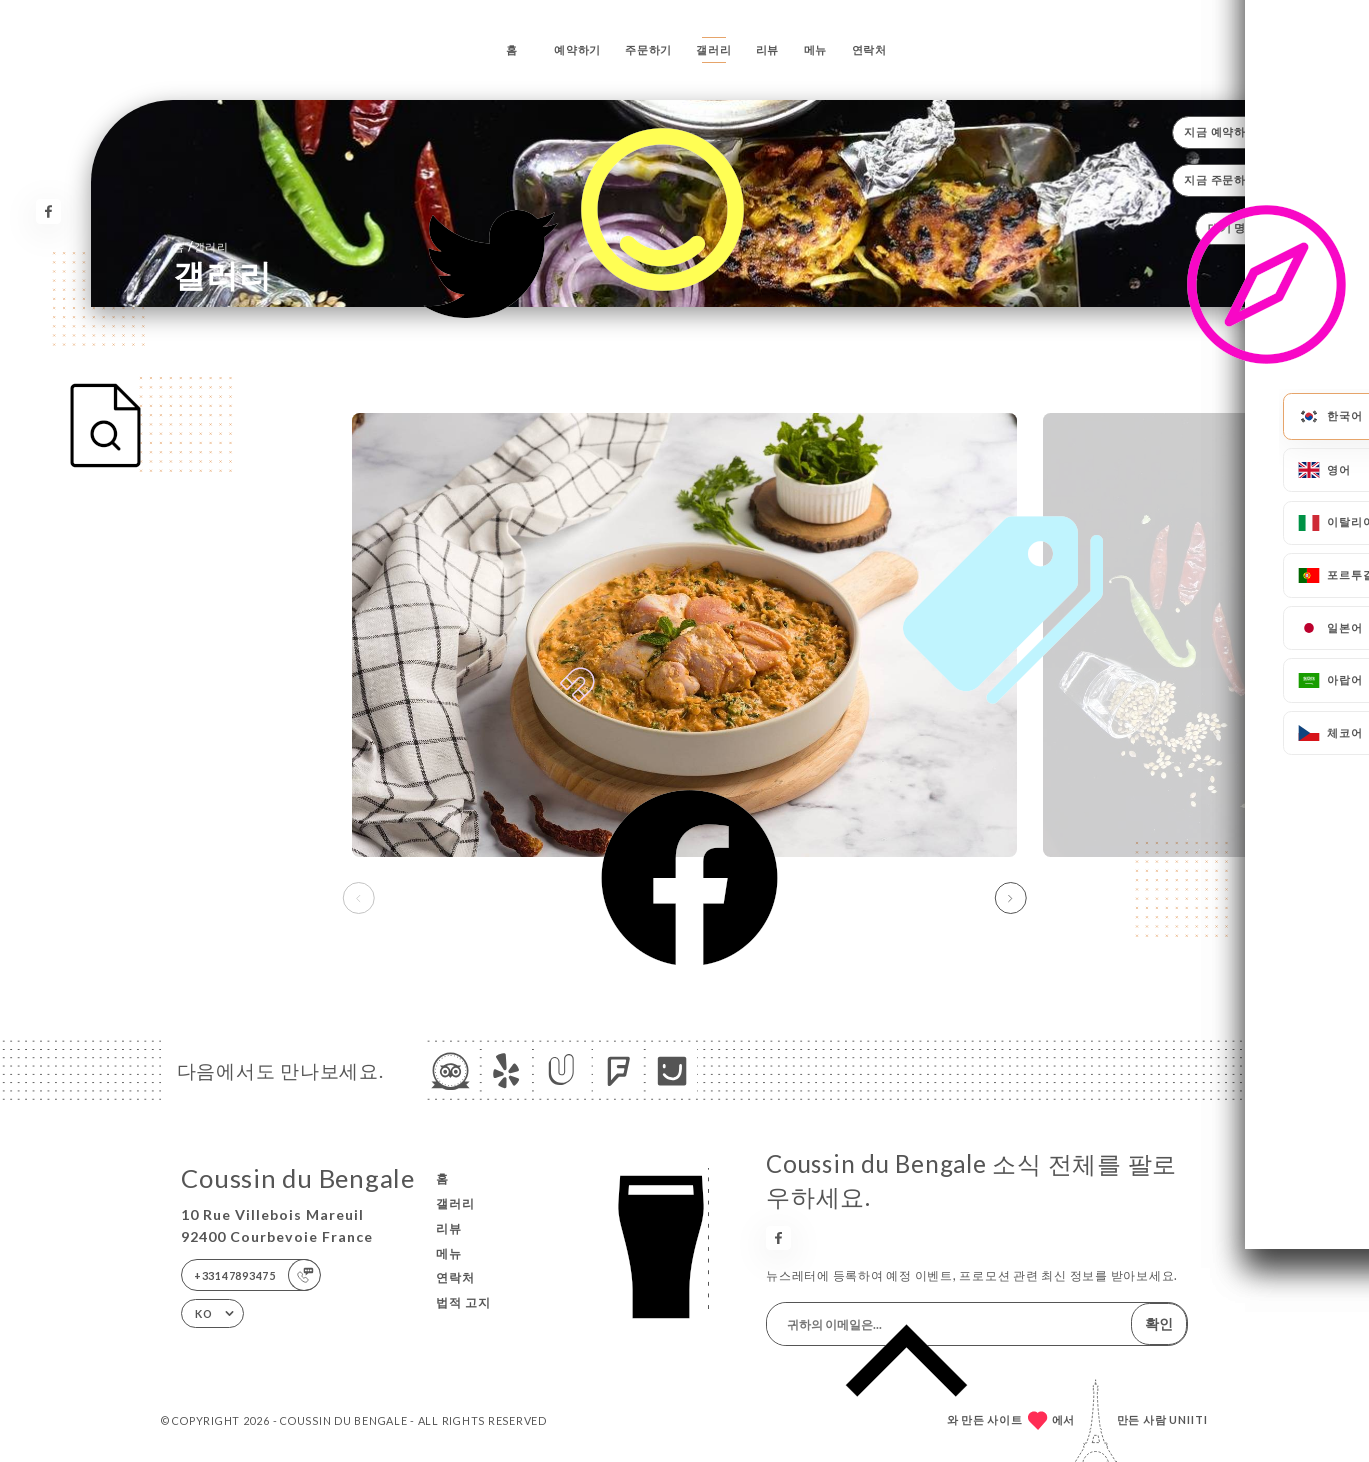 This screenshot has height=1462, width=1369. Describe the element at coordinates (689, 877) in the screenshot. I see `open Facebook app` at that location.